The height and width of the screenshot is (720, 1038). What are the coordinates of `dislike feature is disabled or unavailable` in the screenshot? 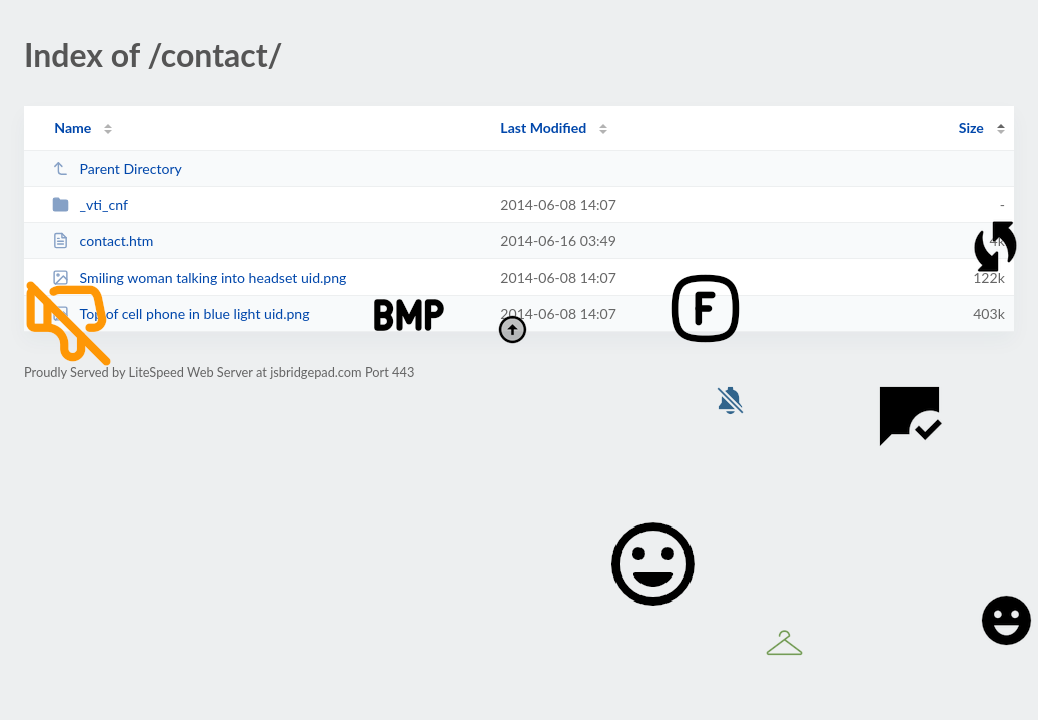 It's located at (68, 323).